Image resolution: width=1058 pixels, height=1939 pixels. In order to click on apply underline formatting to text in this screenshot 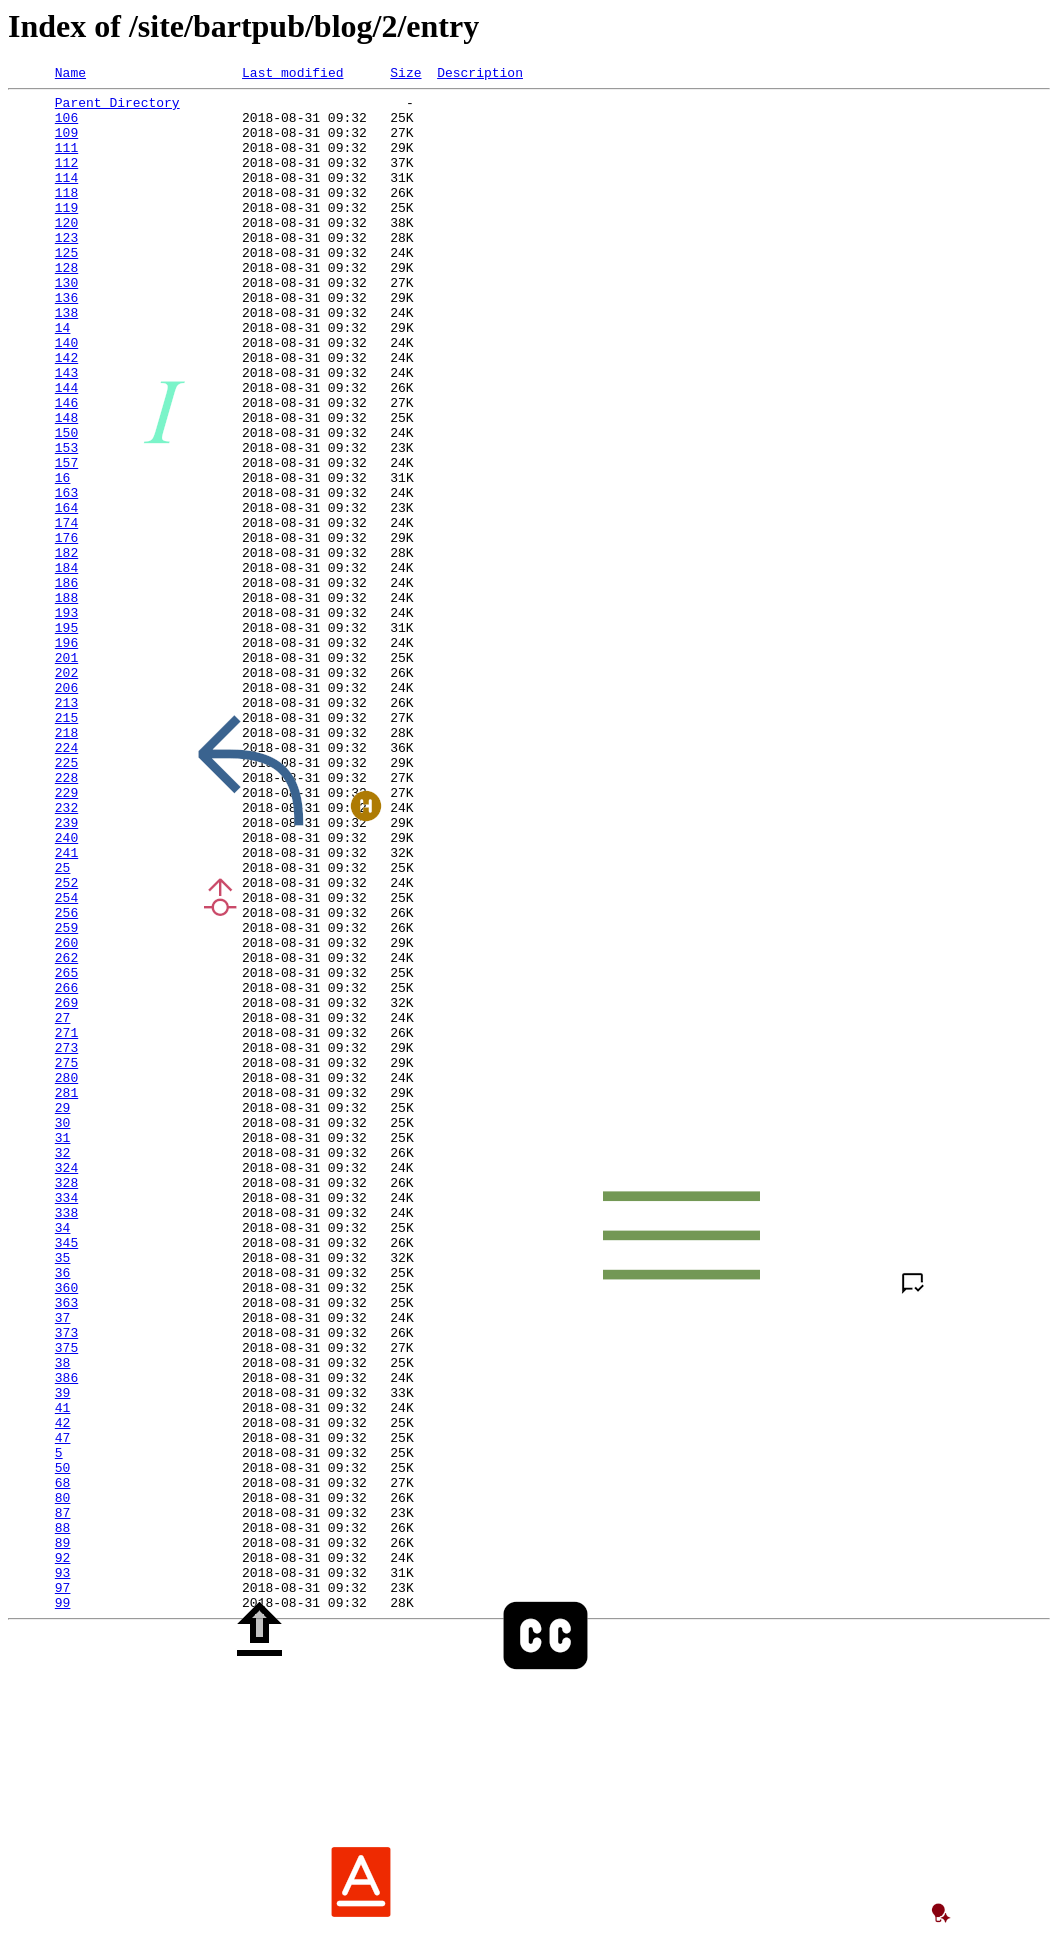, I will do `click(361, 1882)`.